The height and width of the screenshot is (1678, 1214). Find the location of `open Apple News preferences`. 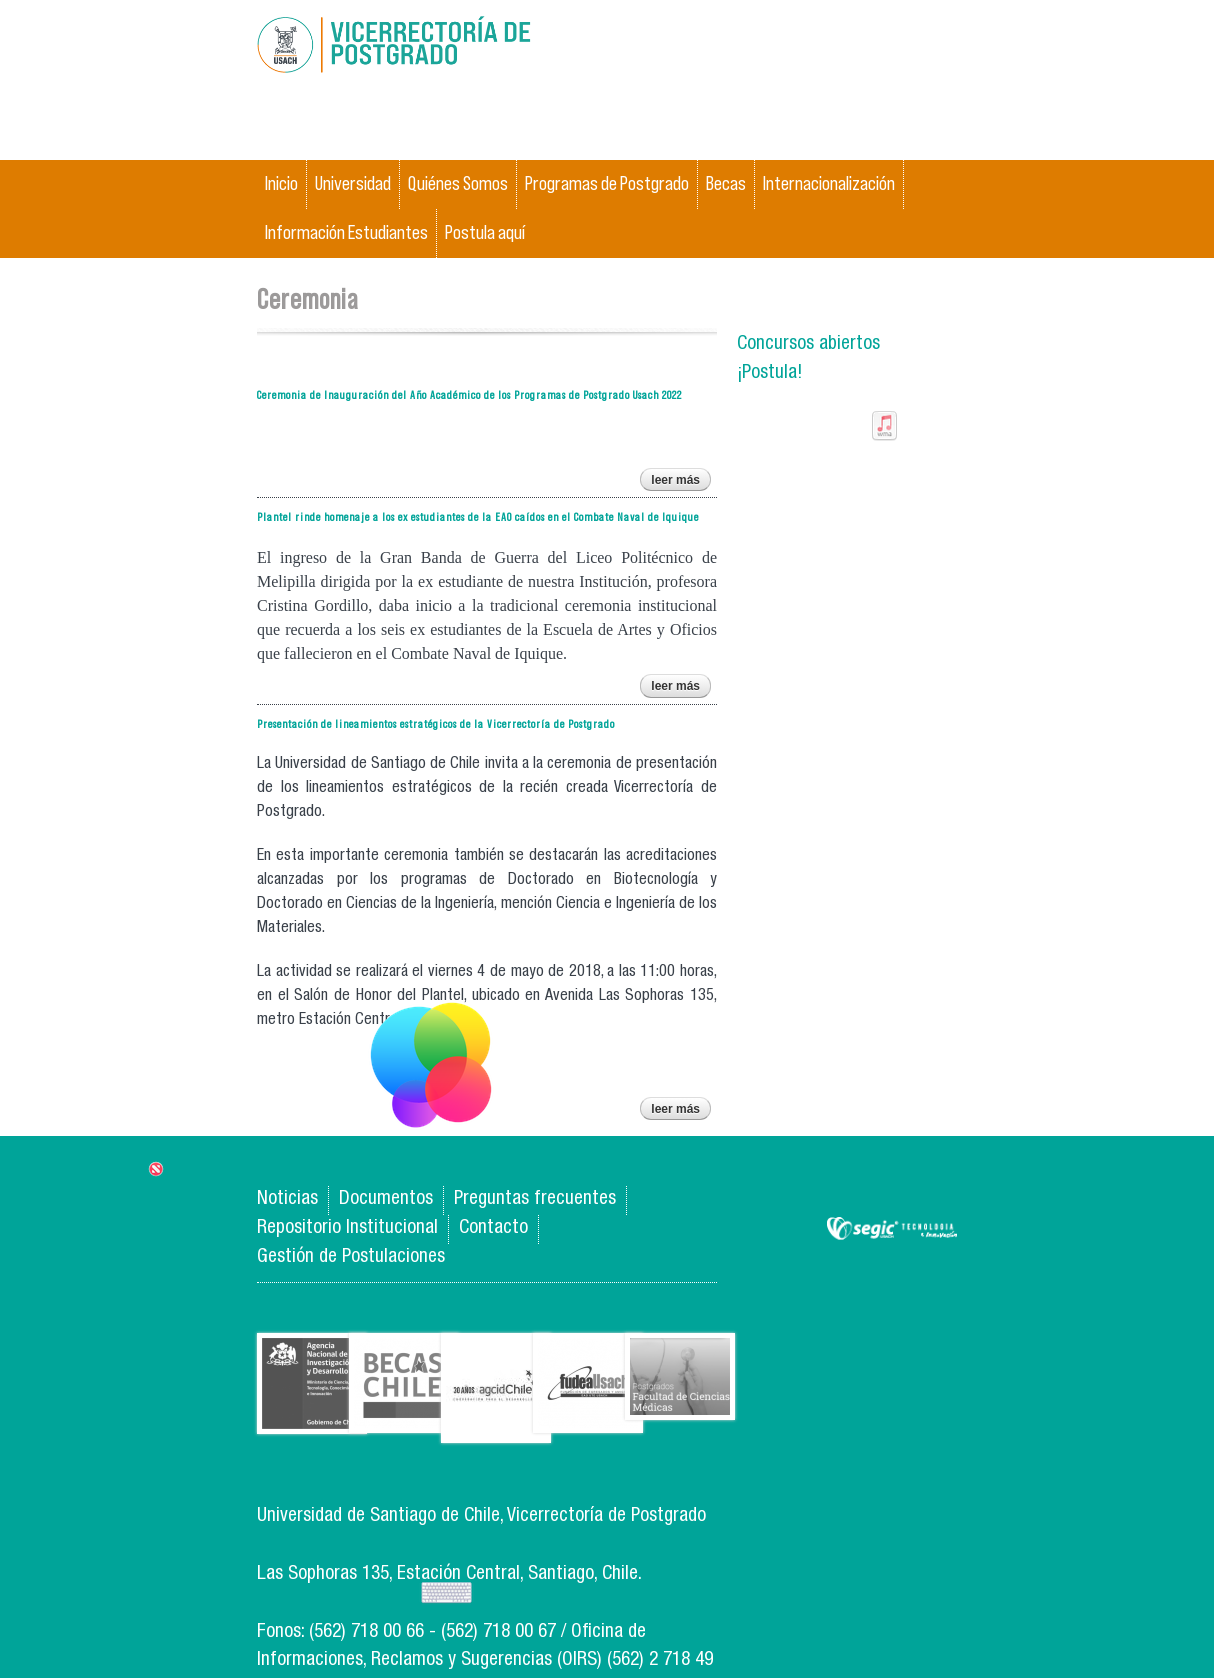

open Apple News preferences is located at coordinates (156, 1169).